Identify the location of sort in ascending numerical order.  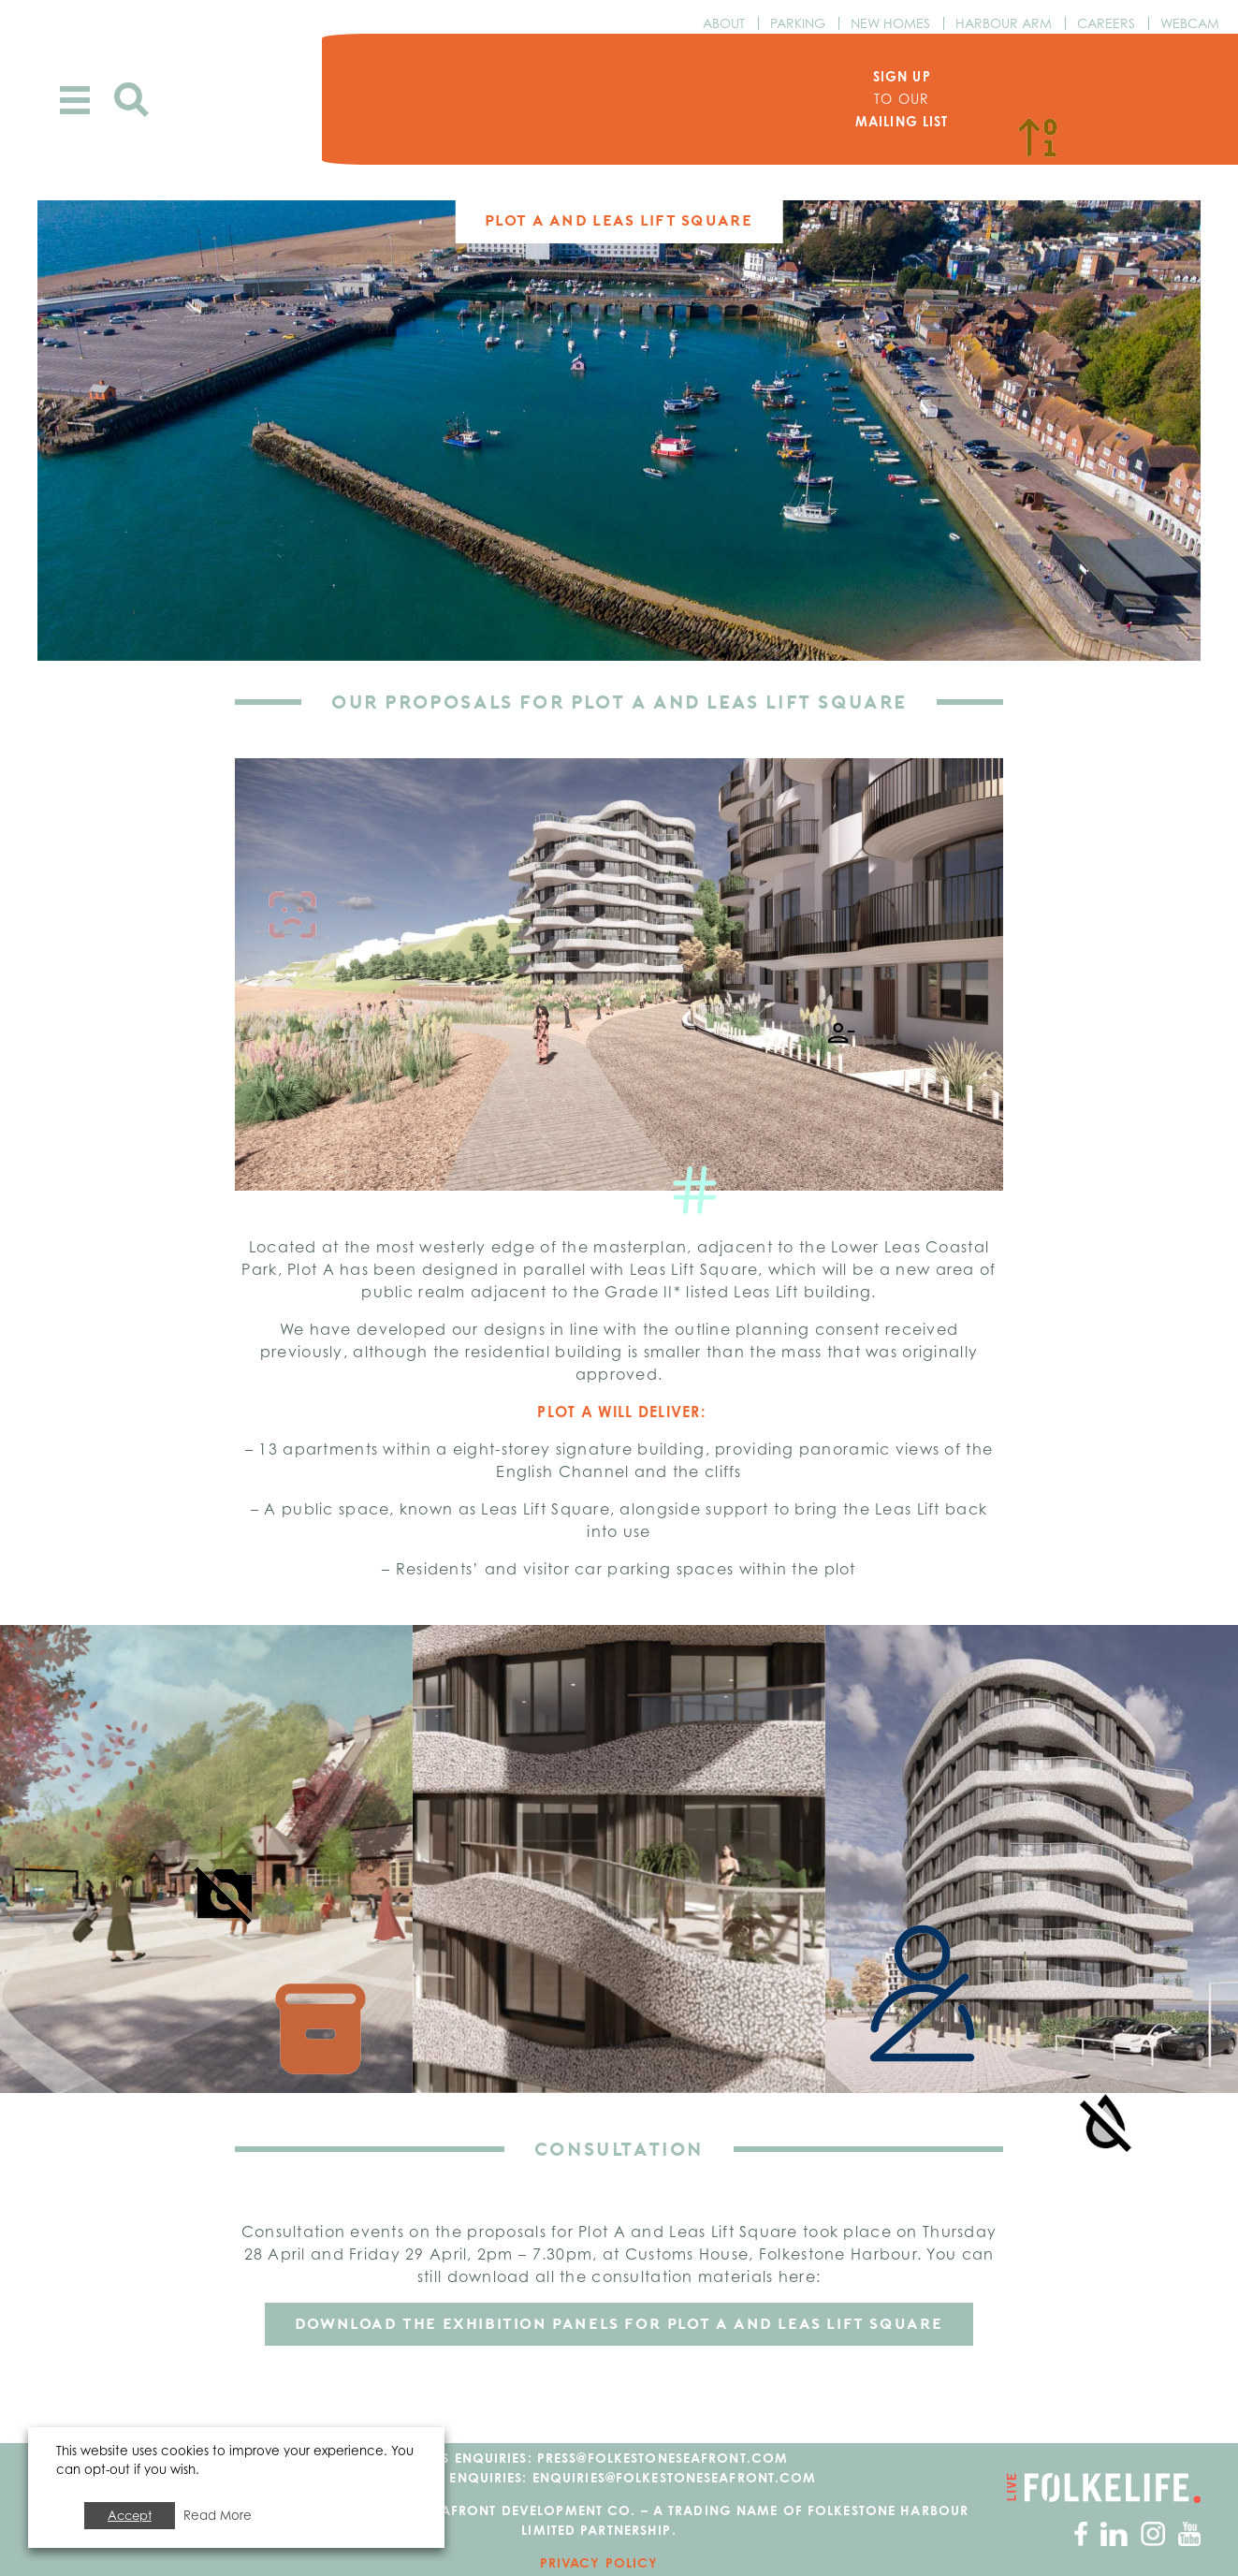
(1040, 138).